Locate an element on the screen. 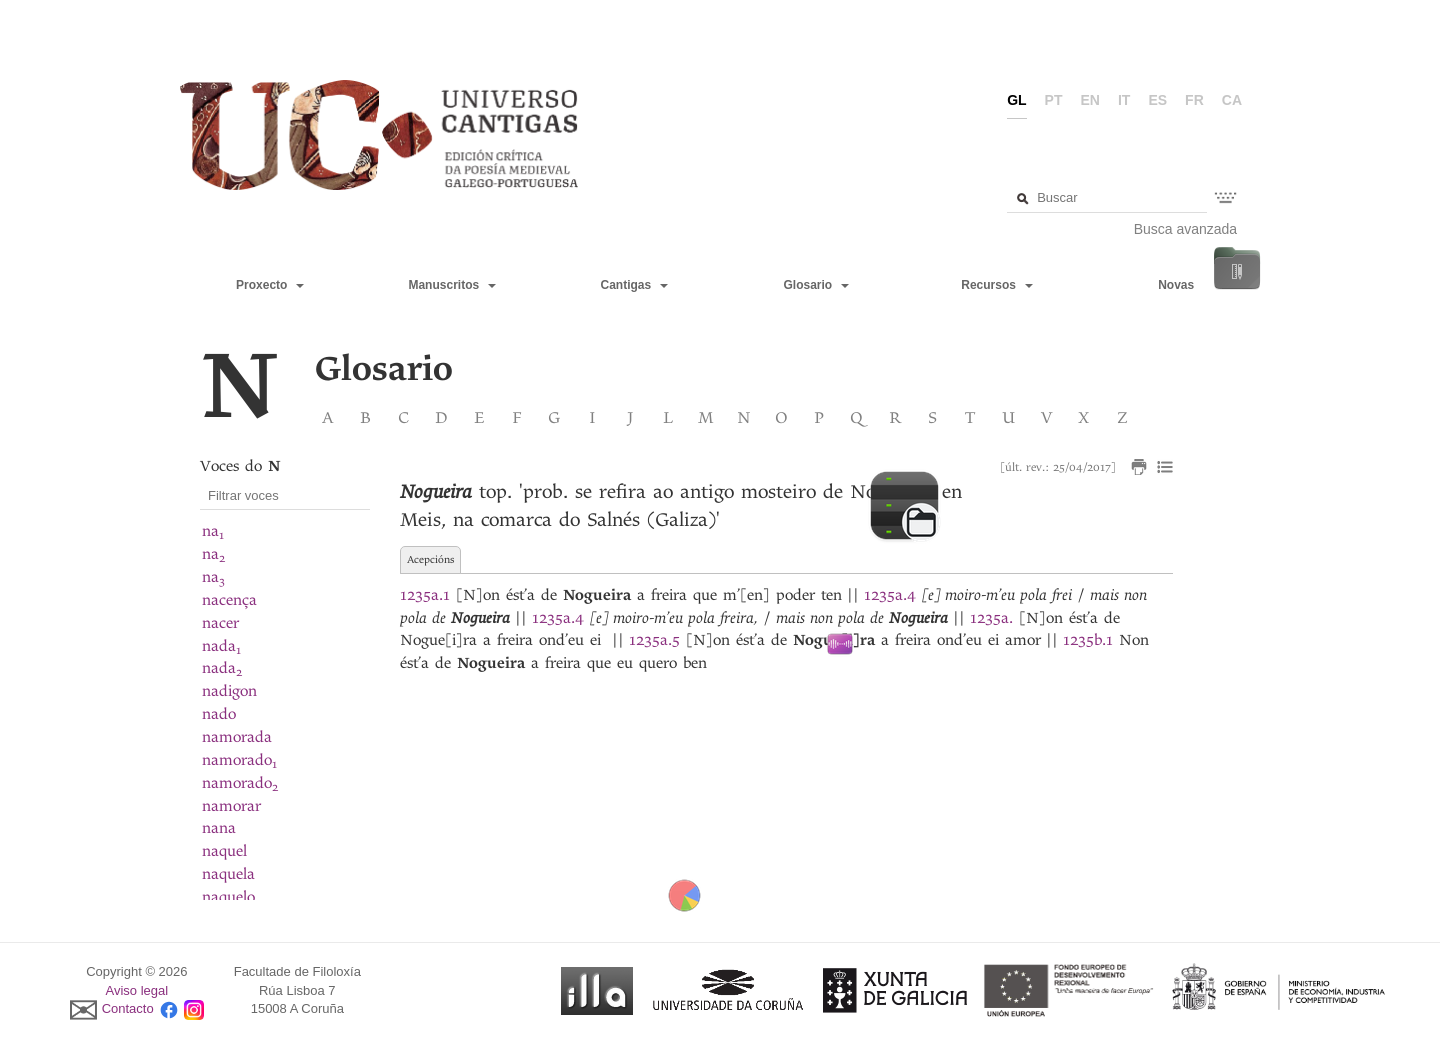  open baobab disk usage analyzer is located at coordinates (684, 895).